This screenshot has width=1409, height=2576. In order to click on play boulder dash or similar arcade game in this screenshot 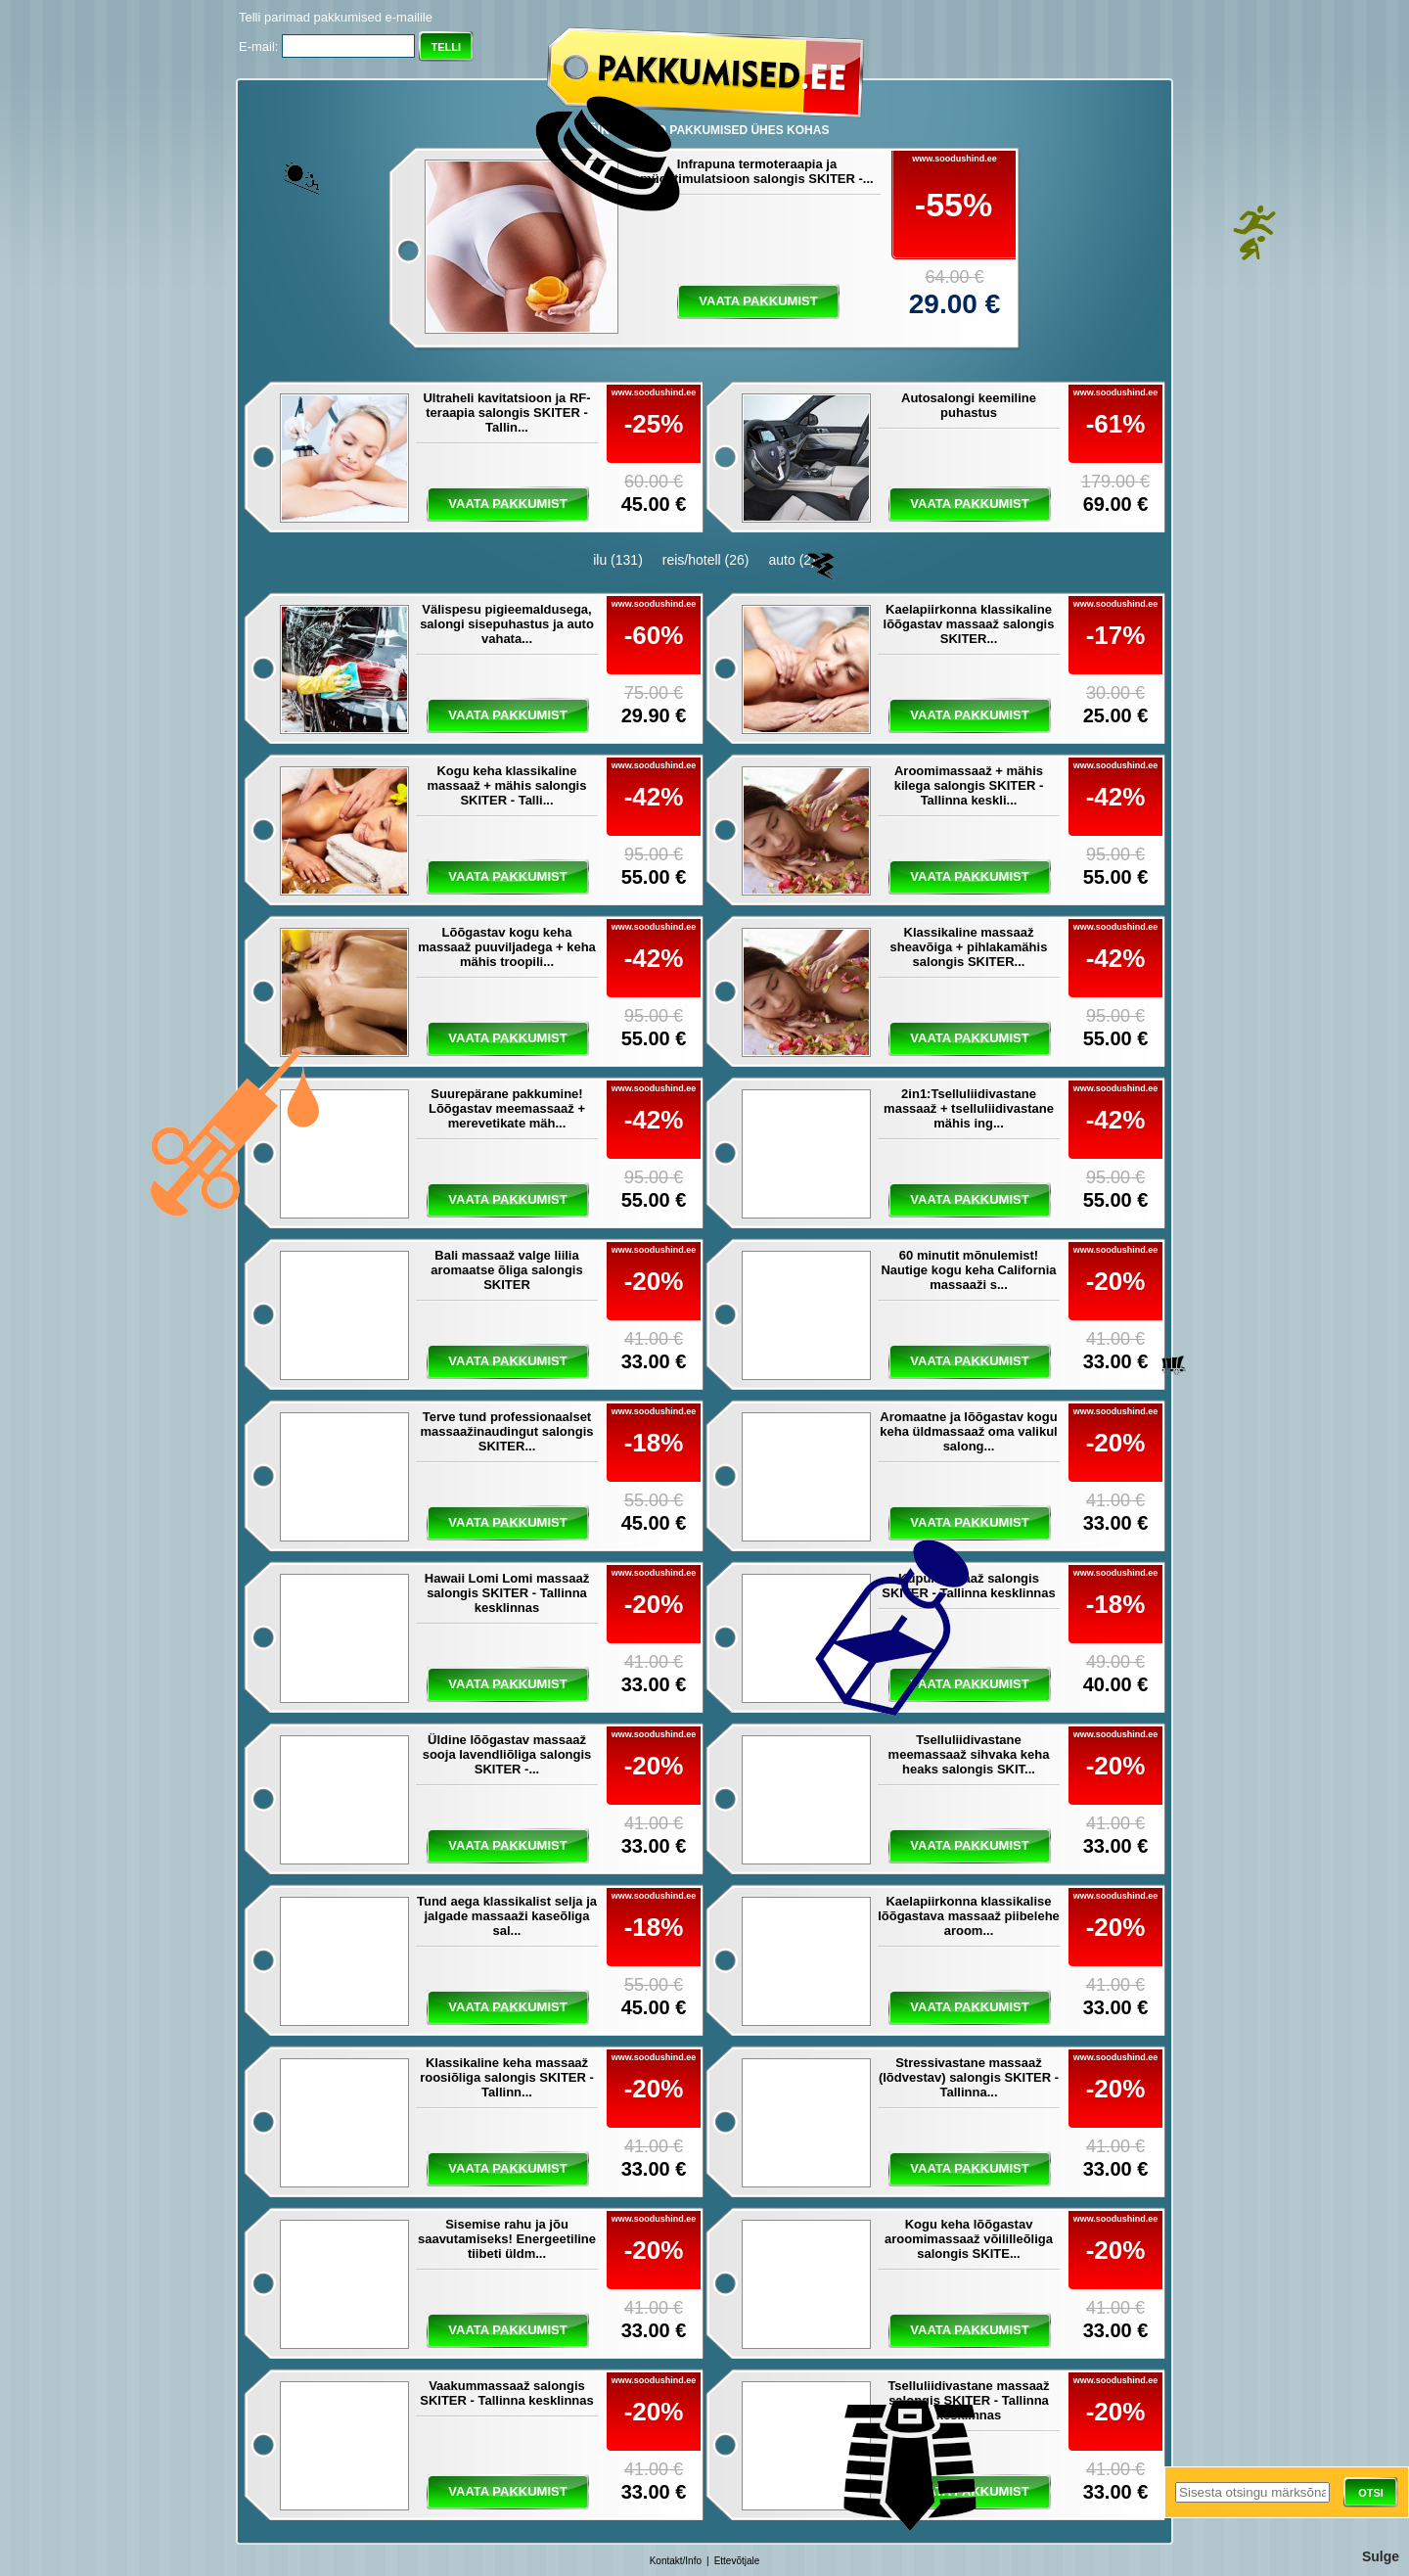, I will do `click(301, 178)`.